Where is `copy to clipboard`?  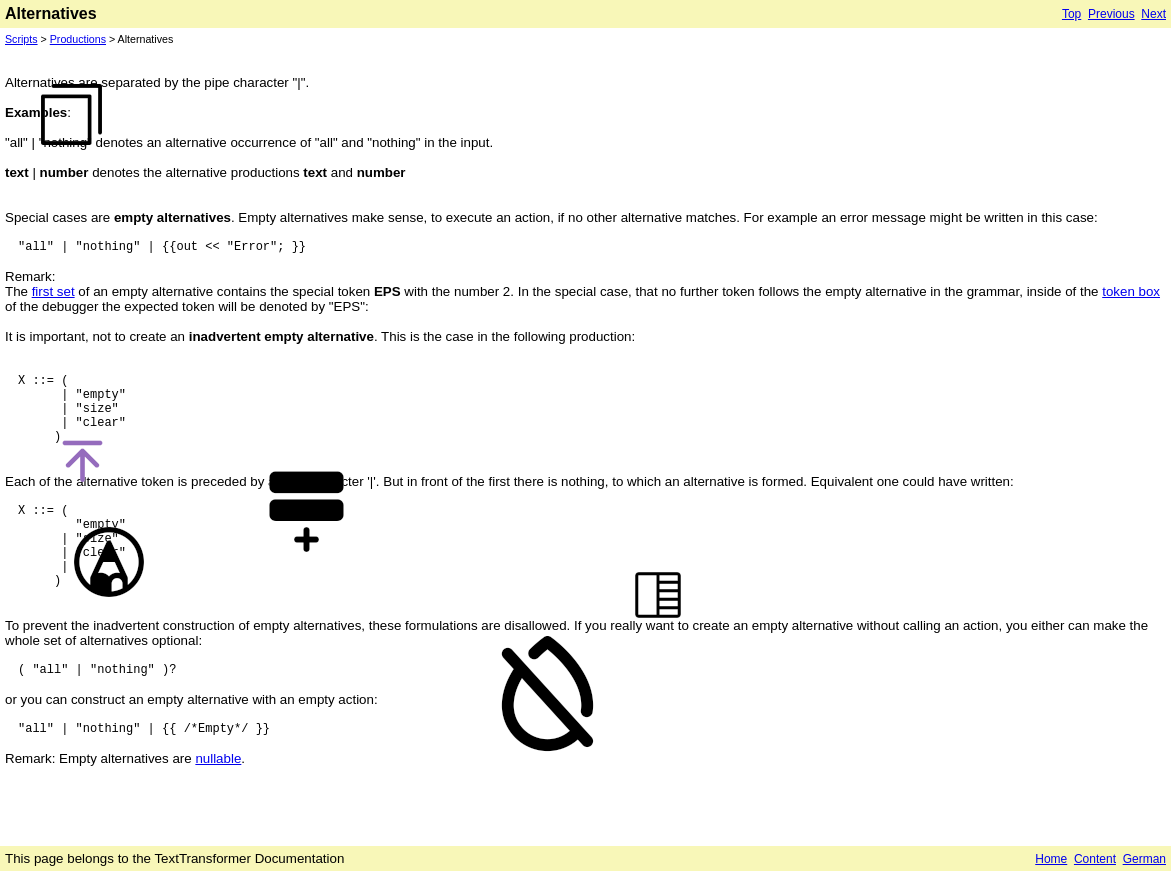 copy to clipboard is located at coordinates (71, 114).